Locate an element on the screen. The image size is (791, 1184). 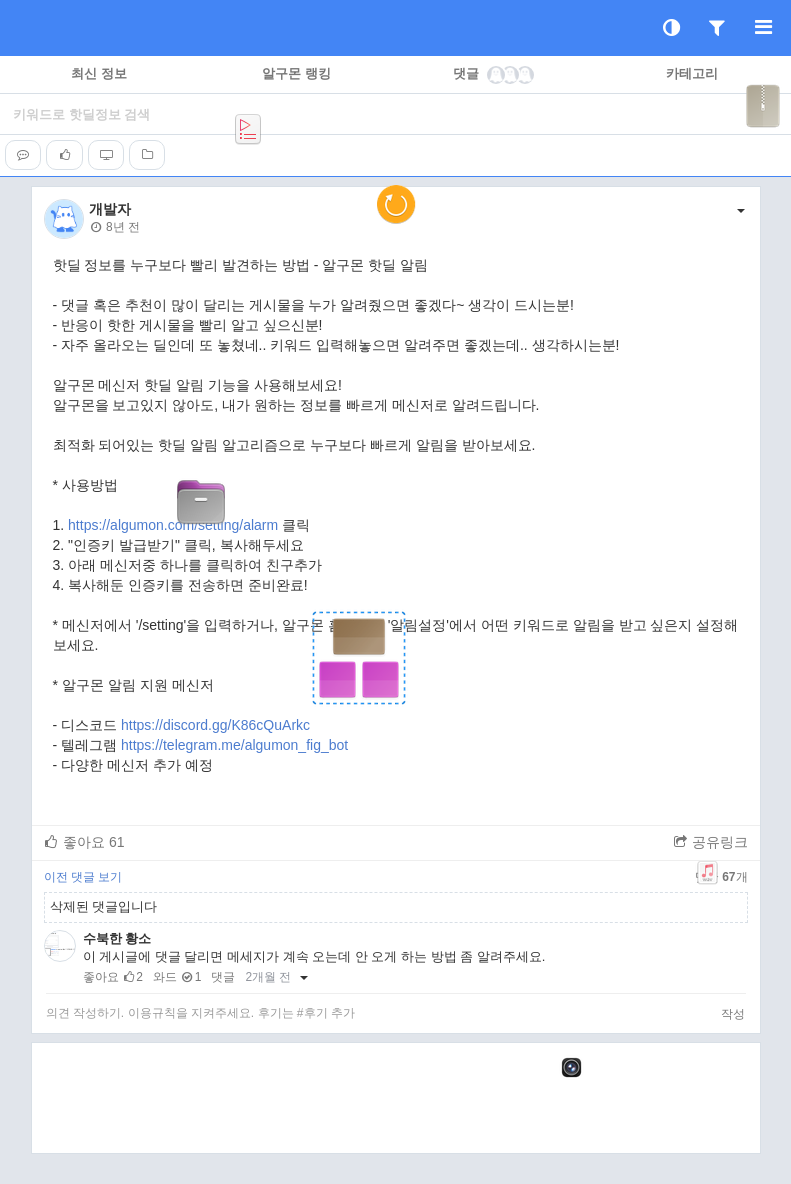
open the archive manager application is located at coordinates (763, 106).